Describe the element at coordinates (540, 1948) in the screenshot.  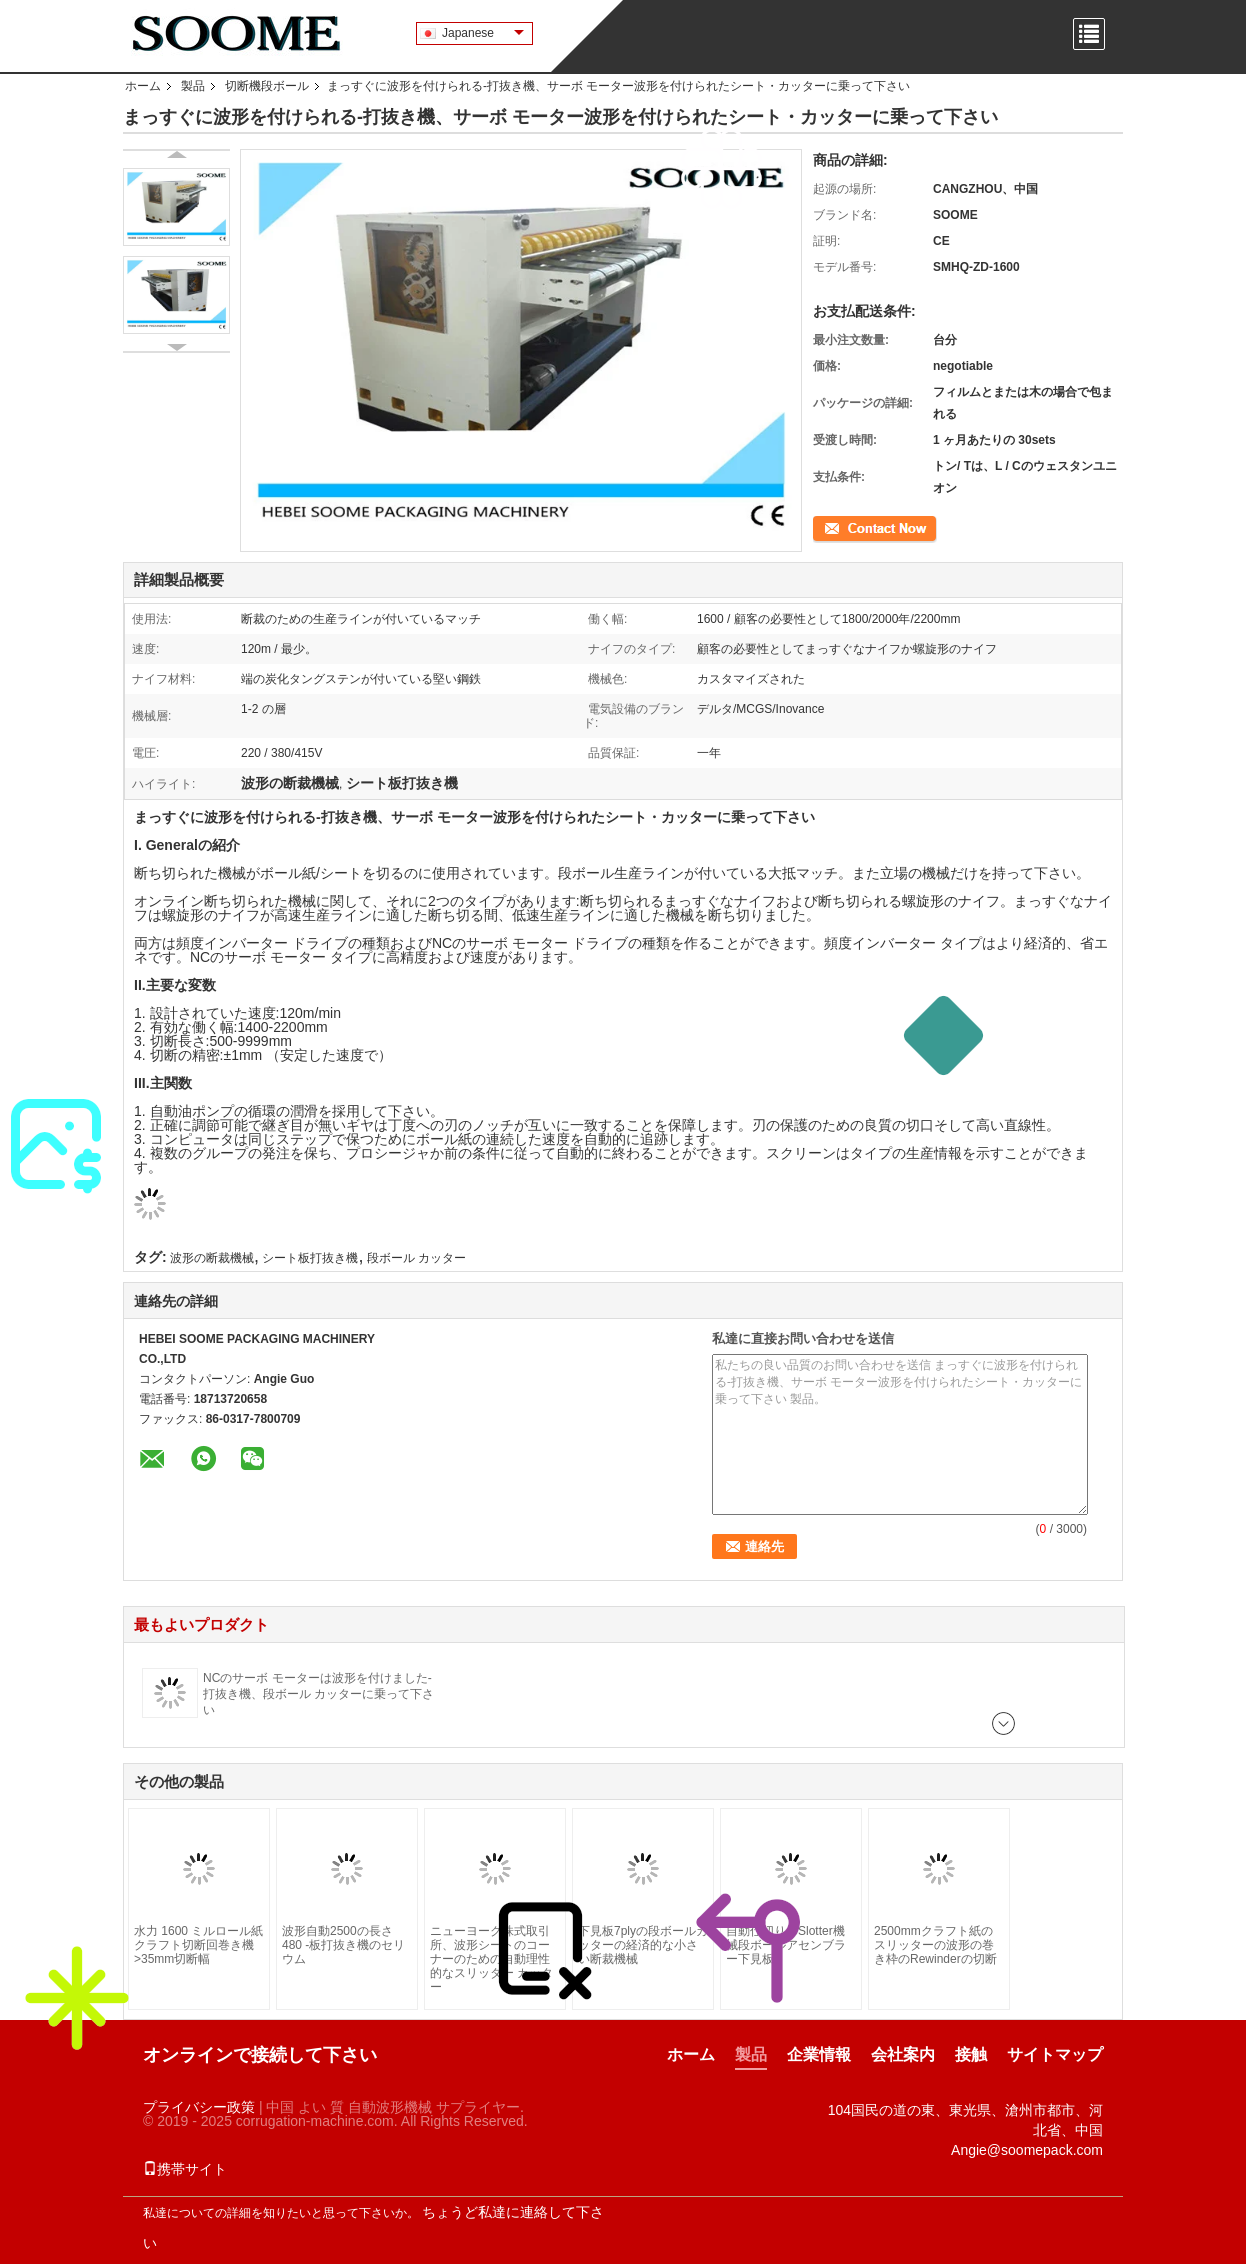
I see `disconnect or remove iPad device` at that location.